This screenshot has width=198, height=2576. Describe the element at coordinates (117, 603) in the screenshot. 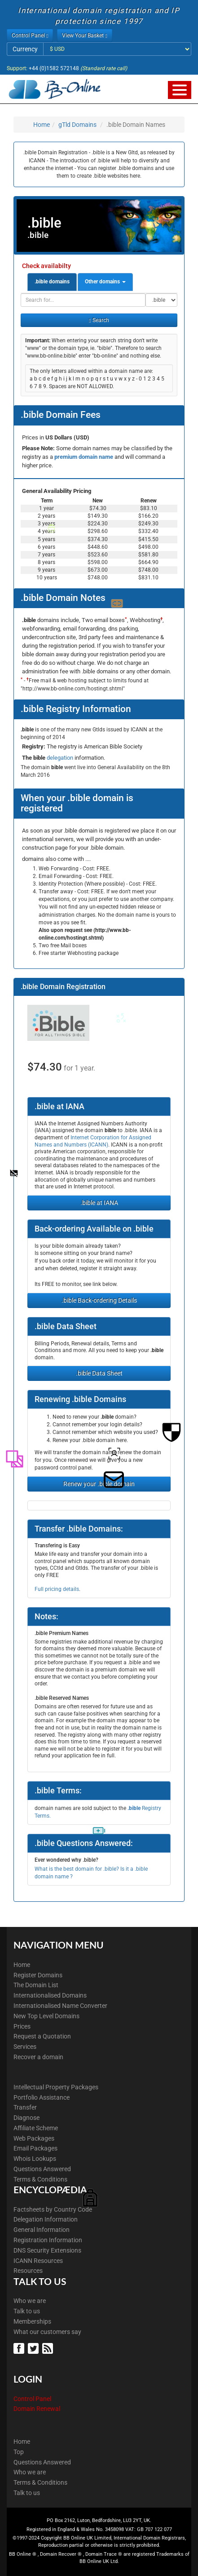

I see `unlink or disconnect a shared resource` at that location.